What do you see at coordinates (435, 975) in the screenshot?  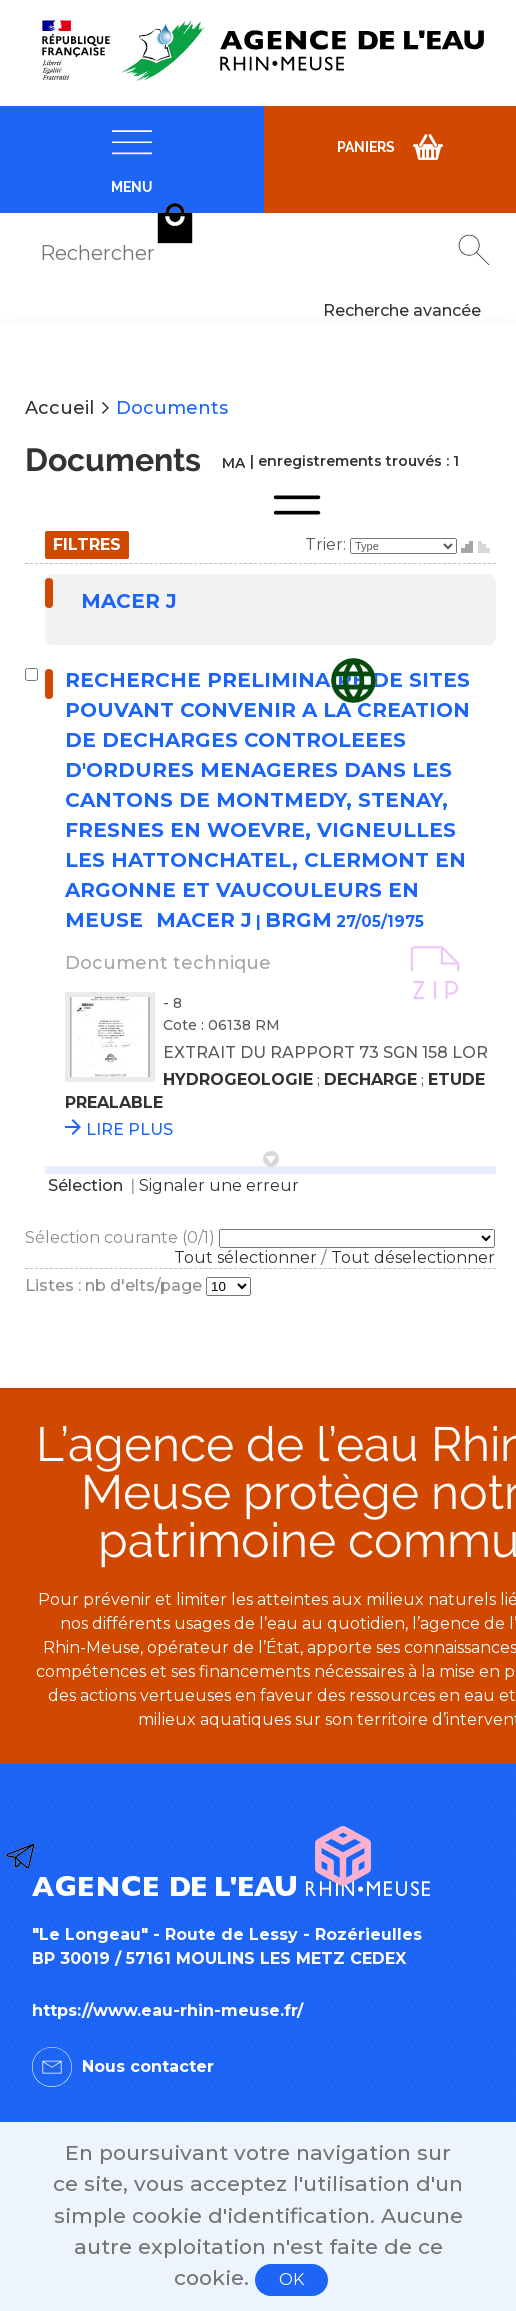 I see `compress or archive files into a zip folder` at bounding box center [435, 975].